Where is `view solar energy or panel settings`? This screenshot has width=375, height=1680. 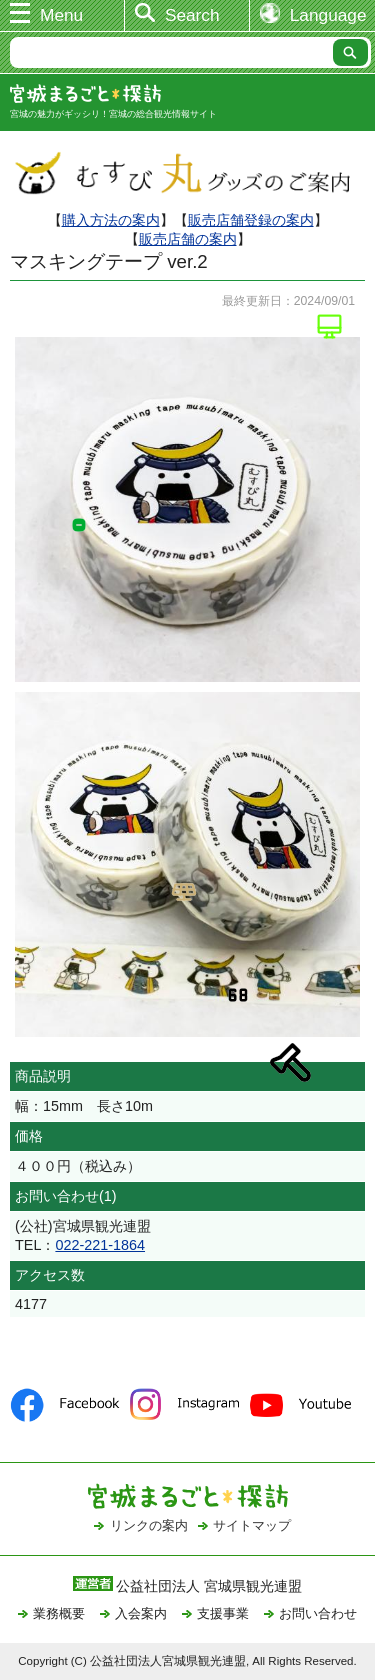
view solar energy or panel settings is located at coordinates (184, 892).